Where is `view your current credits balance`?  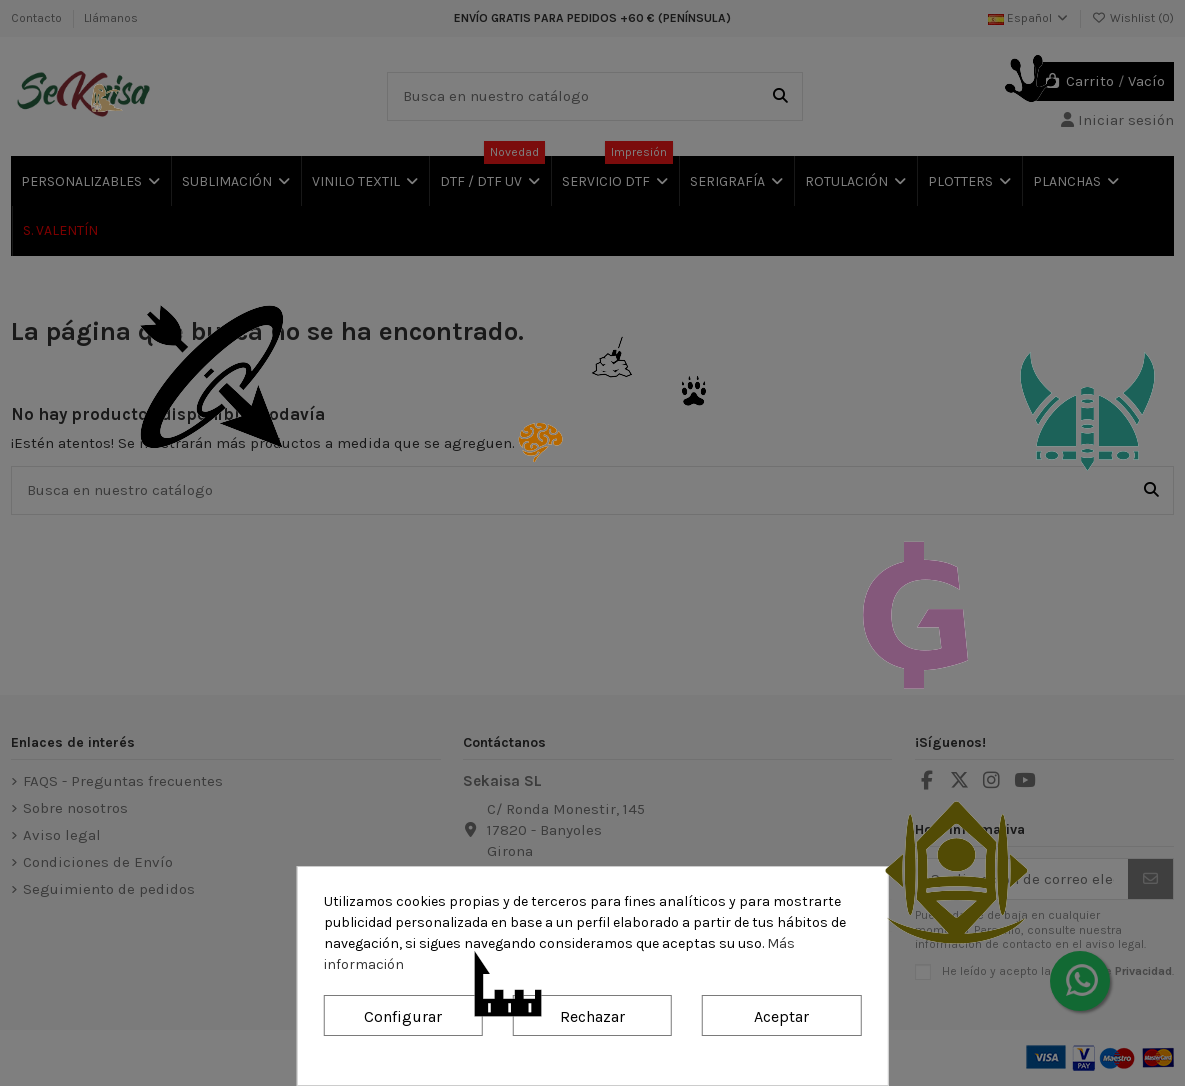 view your current credits balance is located at coordinates (914, 615).